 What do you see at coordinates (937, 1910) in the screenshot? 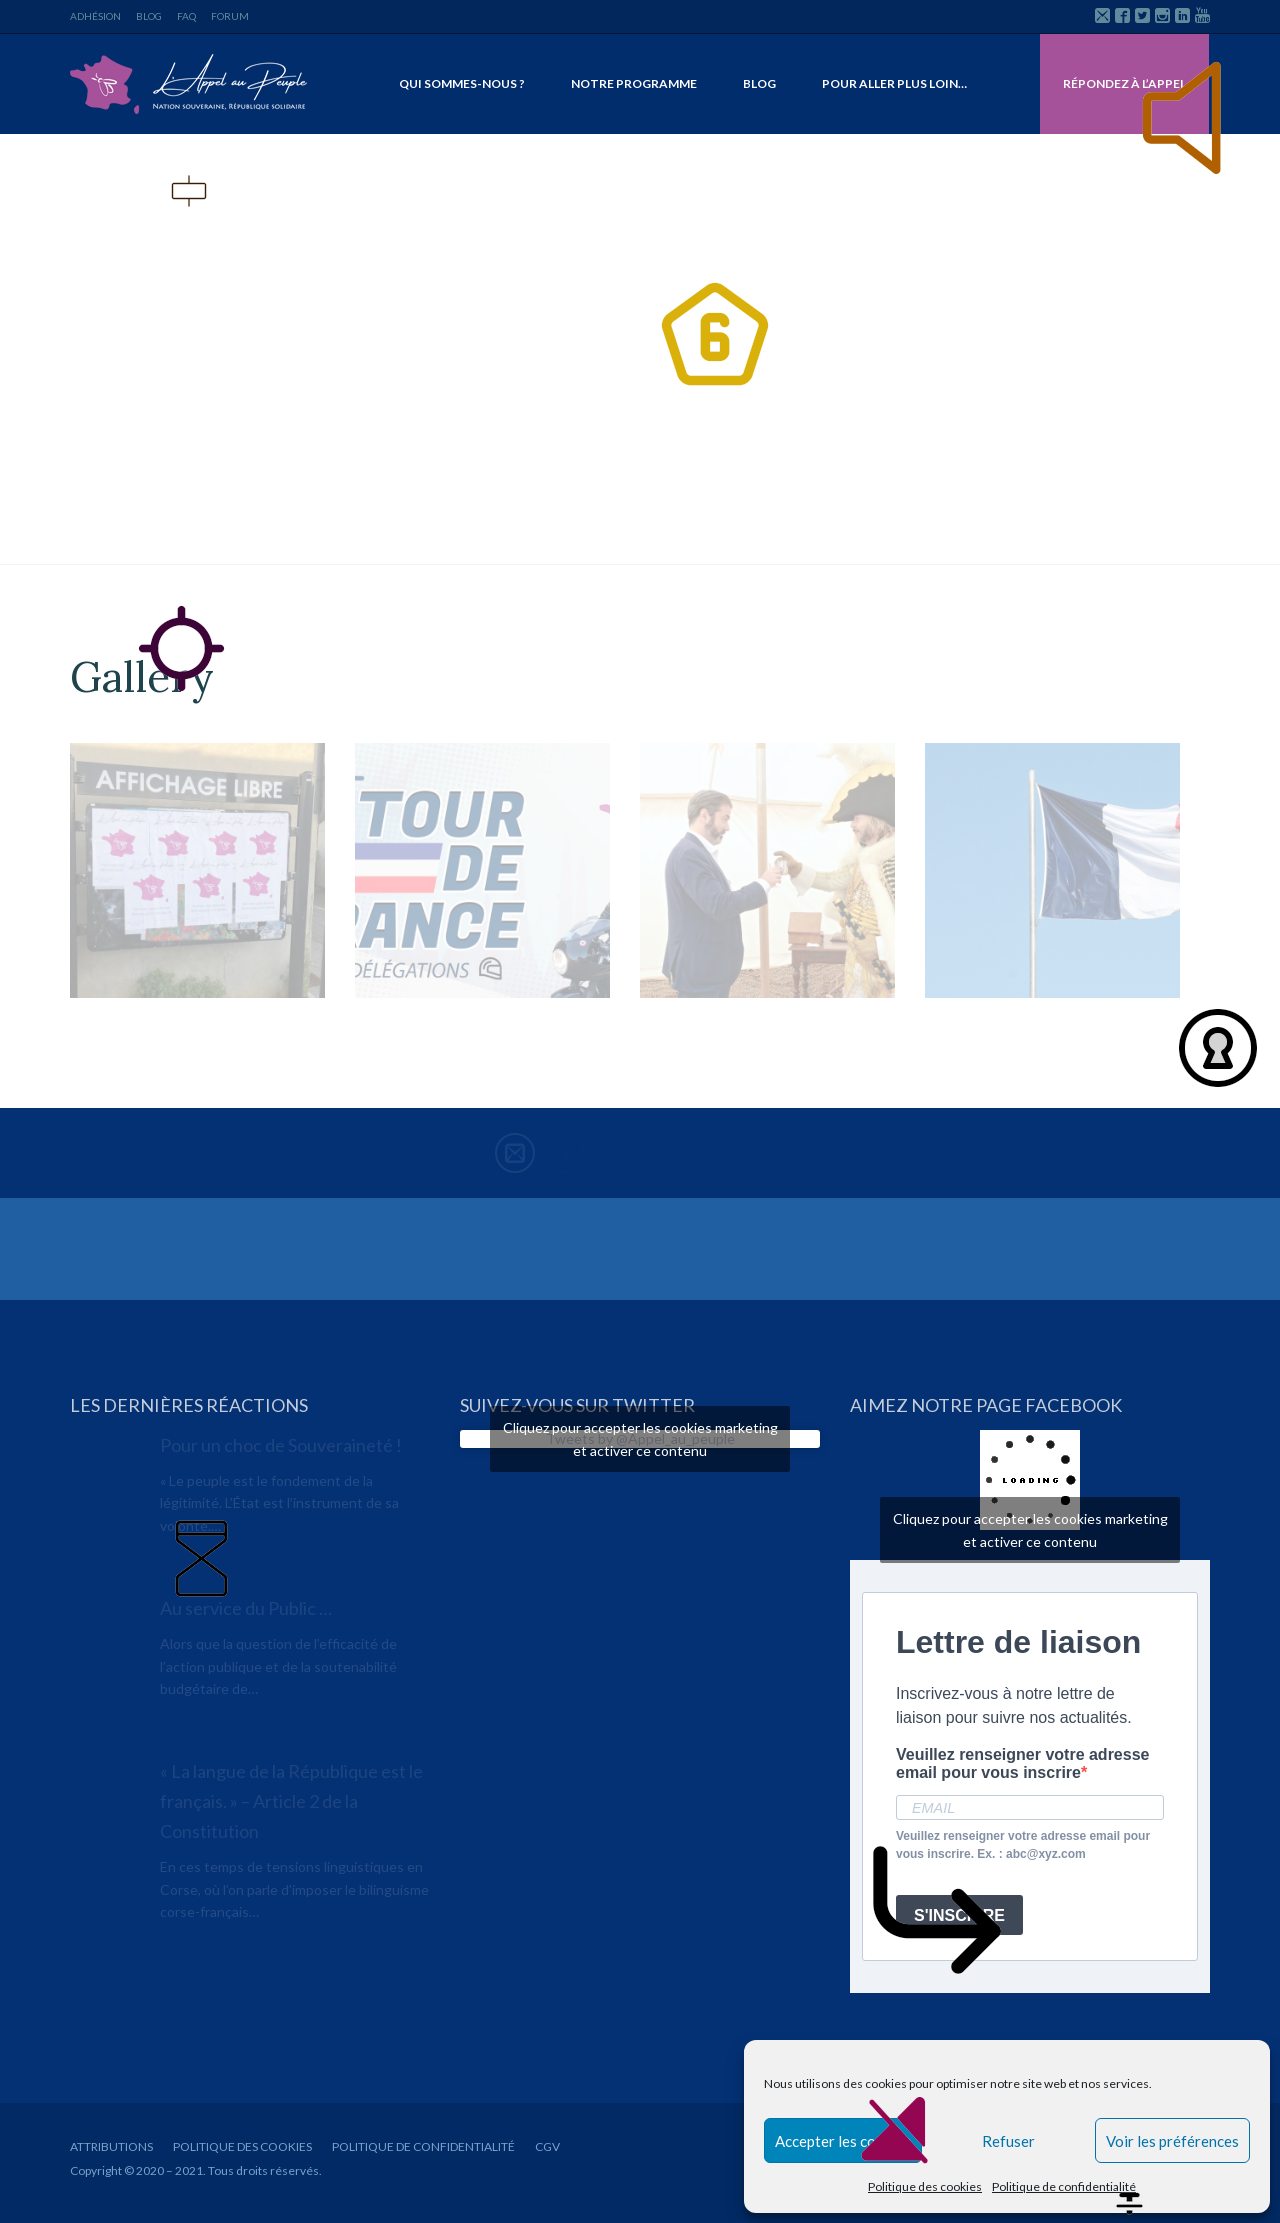
I see `reply to a message or comment` at bounding box center [937, 1910].